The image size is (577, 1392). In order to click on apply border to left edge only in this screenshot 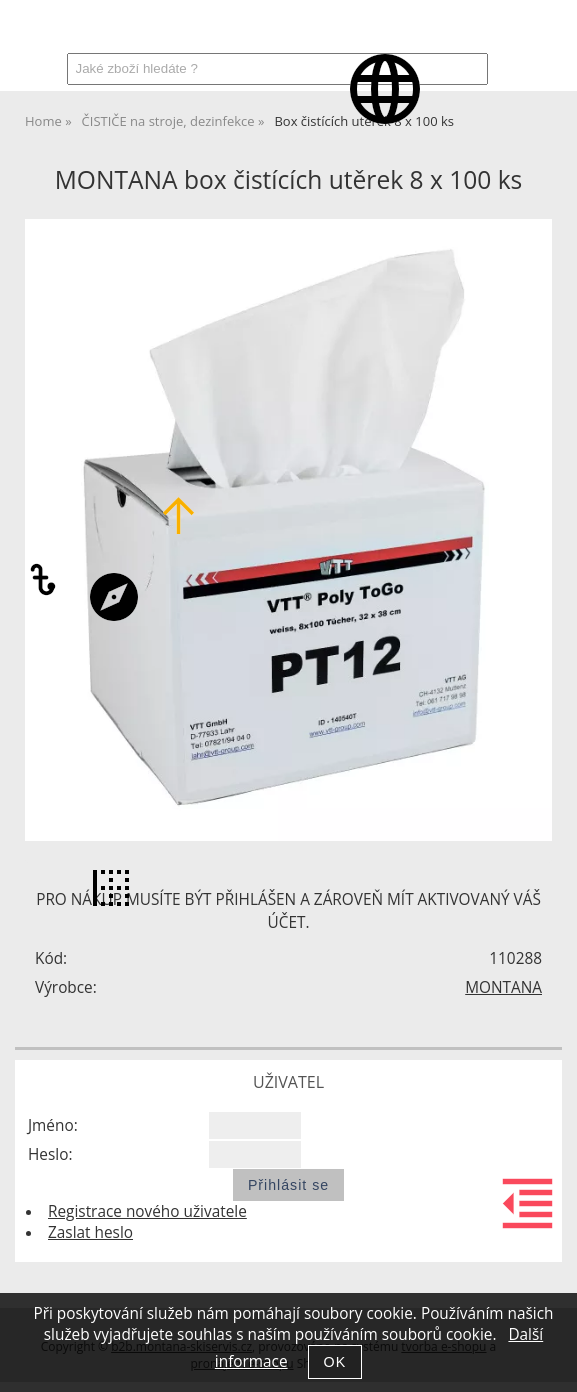, I will do `click(111, 888)`.